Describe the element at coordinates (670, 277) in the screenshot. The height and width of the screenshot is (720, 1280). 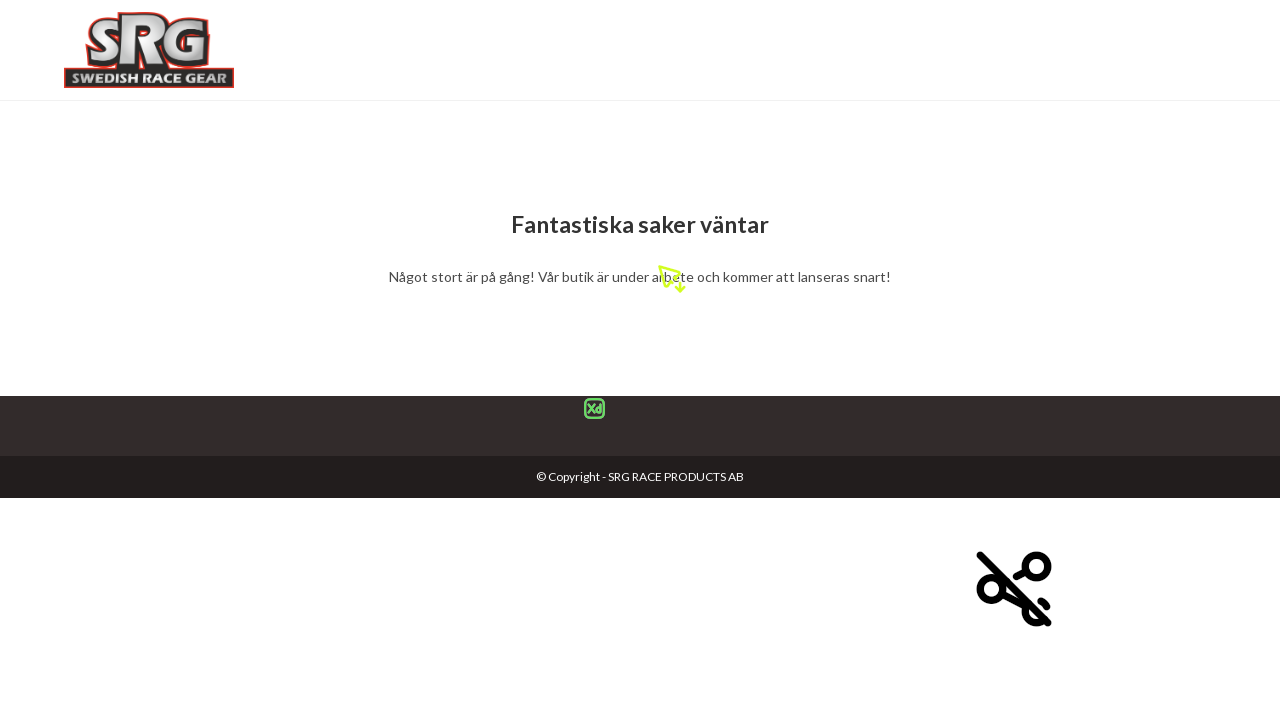
I see `scroll or navigate downward` at that location.